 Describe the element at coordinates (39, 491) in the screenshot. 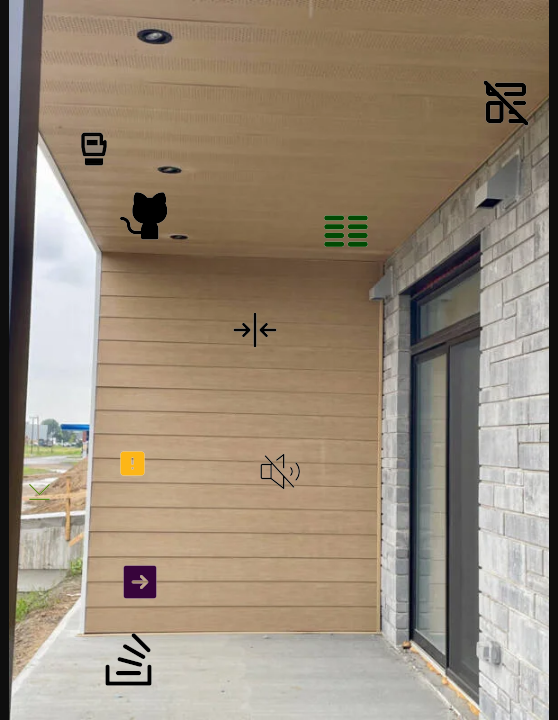

I see `collapse content or section` at that location.